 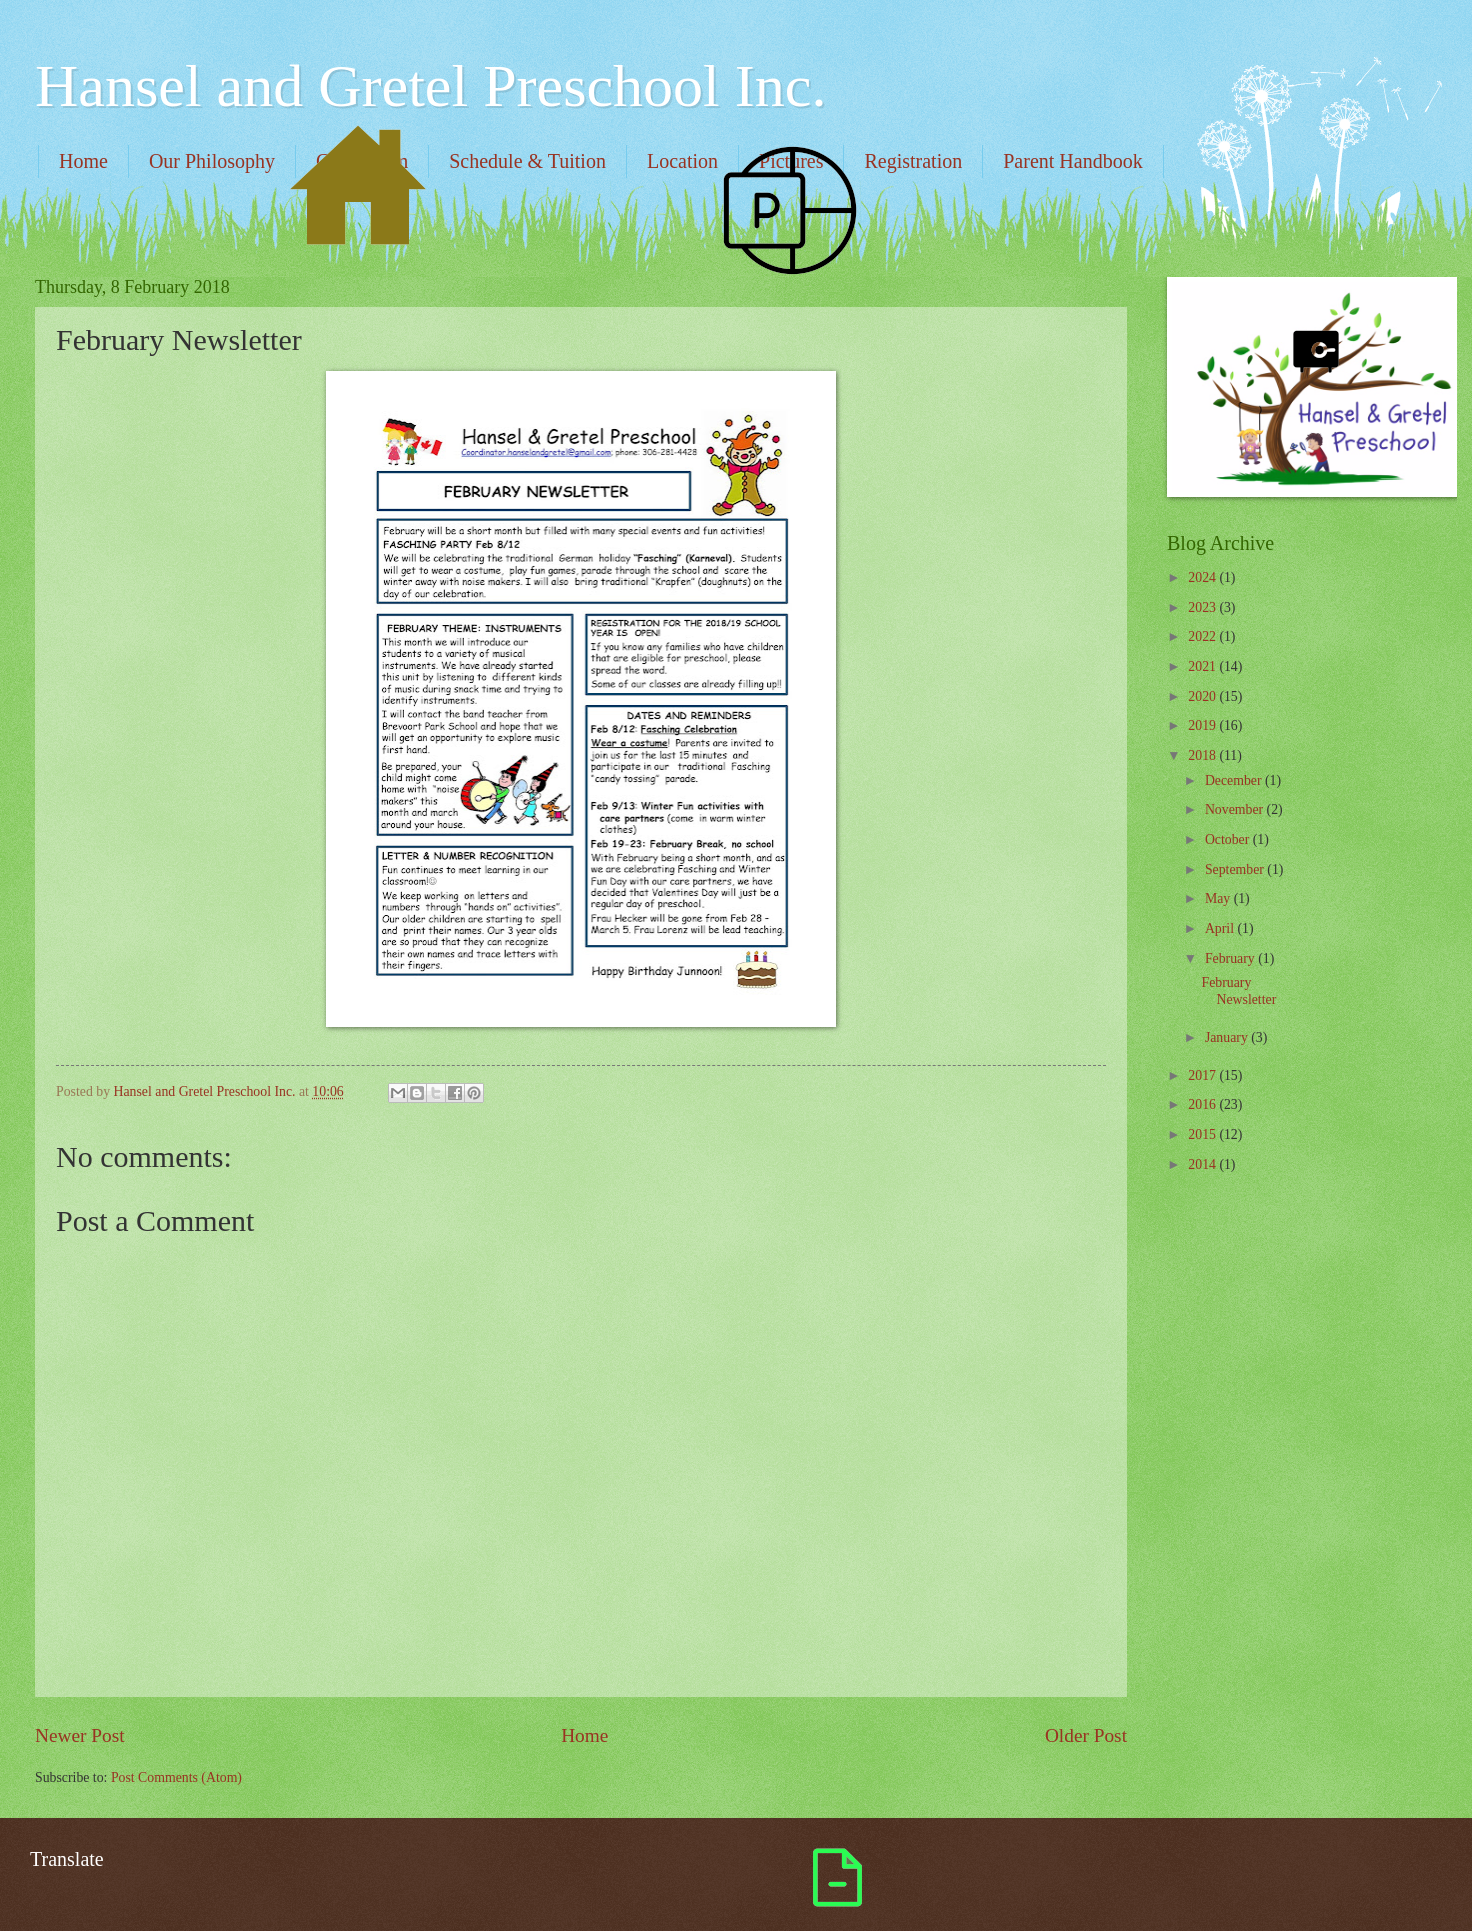 I want to click on remove a file from selection, so click(x=837, y=1877).